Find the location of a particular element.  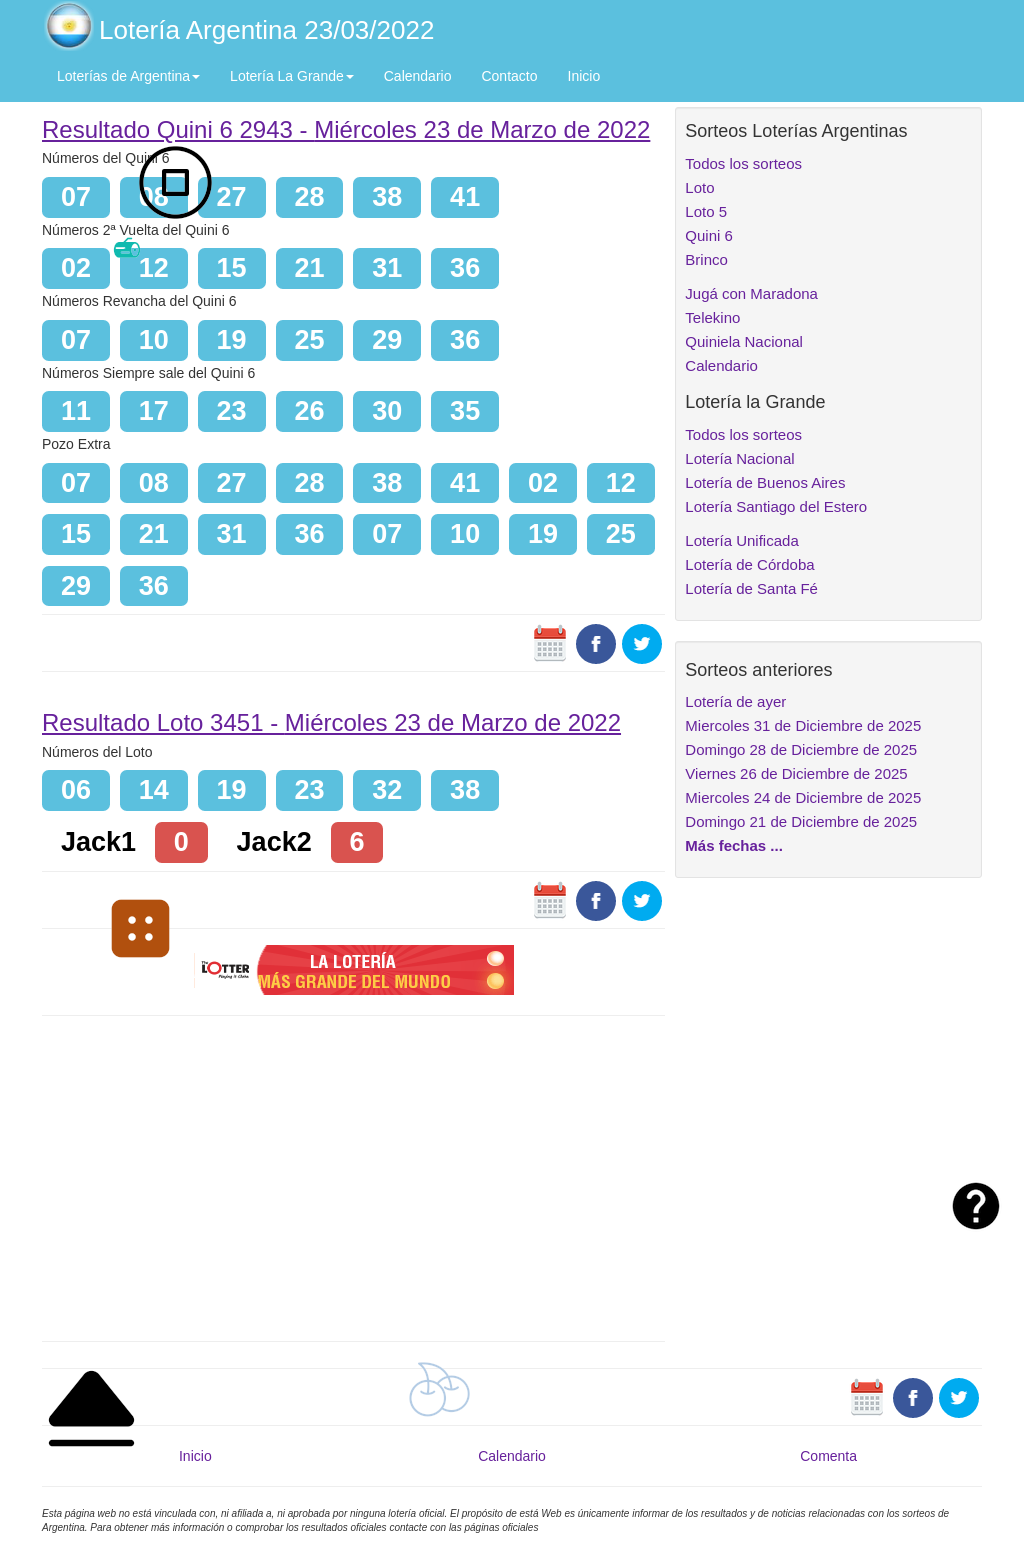

eject media or removable disk is located at coordinates (91, 1413).